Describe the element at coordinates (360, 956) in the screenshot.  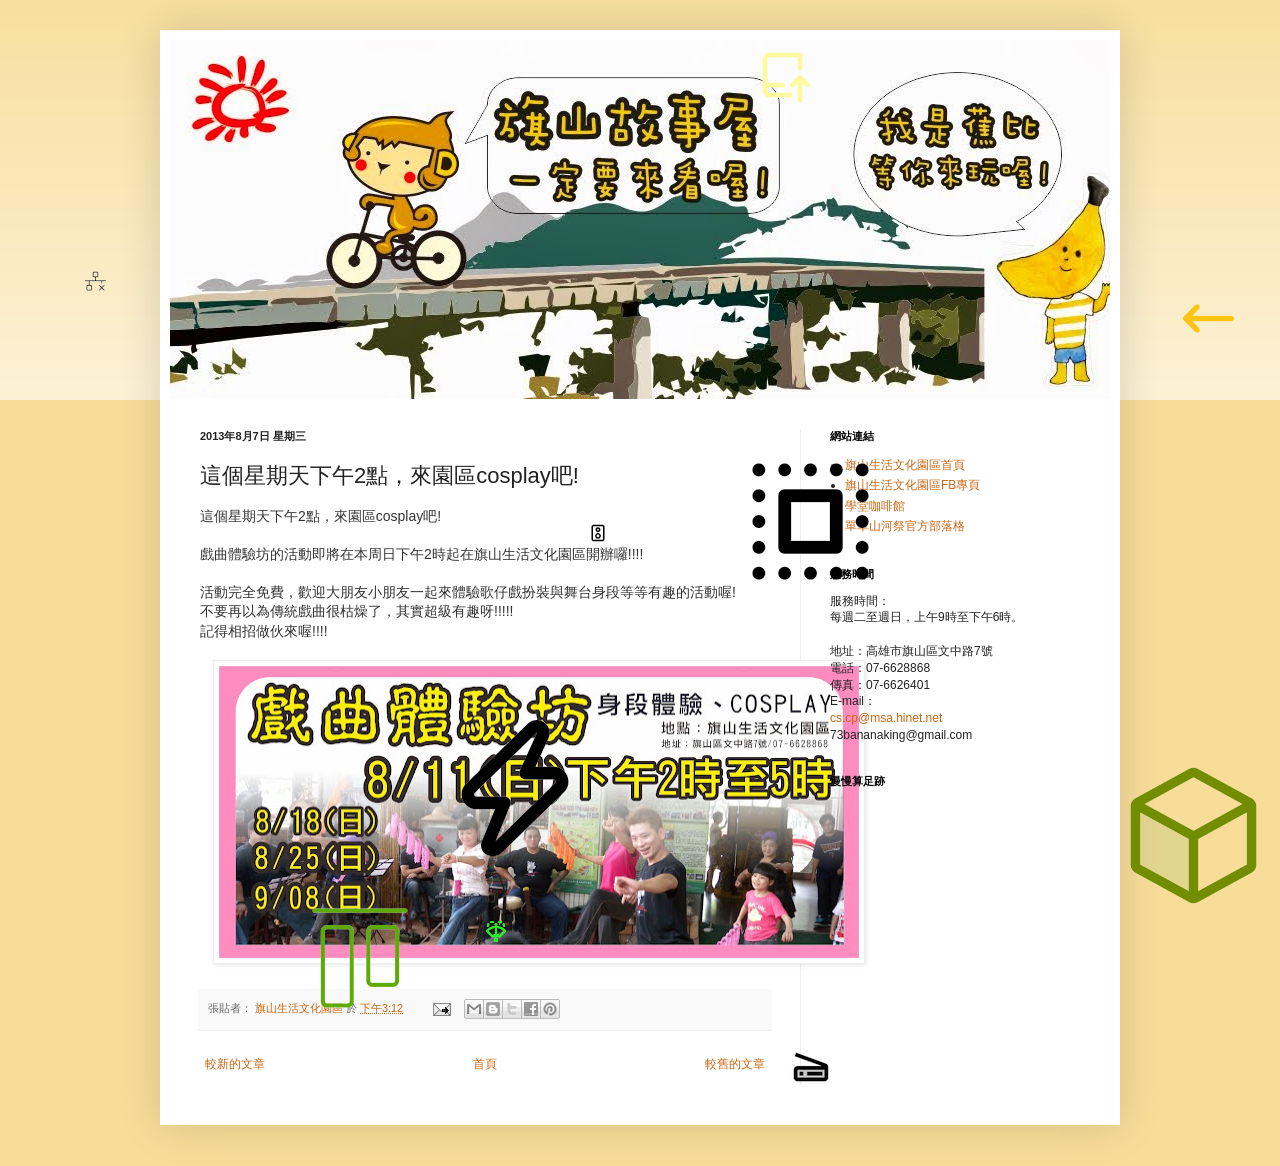
I see `align selected objects to the top edge` at that location.